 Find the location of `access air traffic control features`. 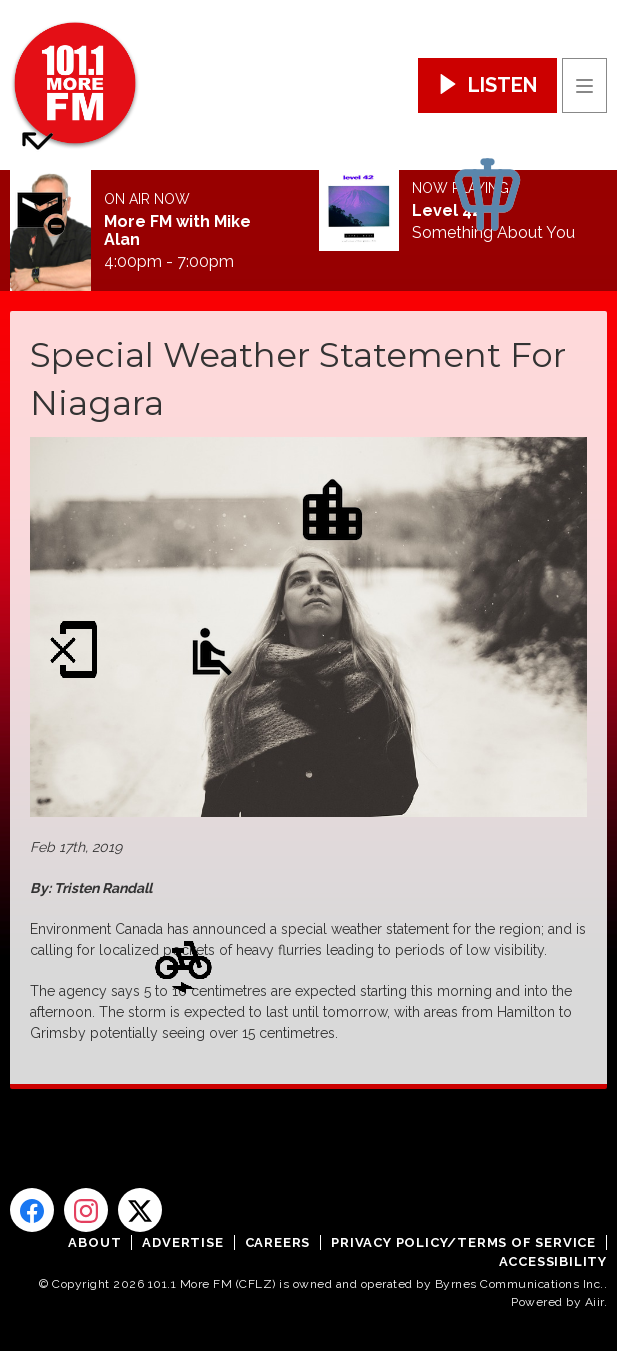

access air traffic control features is located at coordinates (487, 194).